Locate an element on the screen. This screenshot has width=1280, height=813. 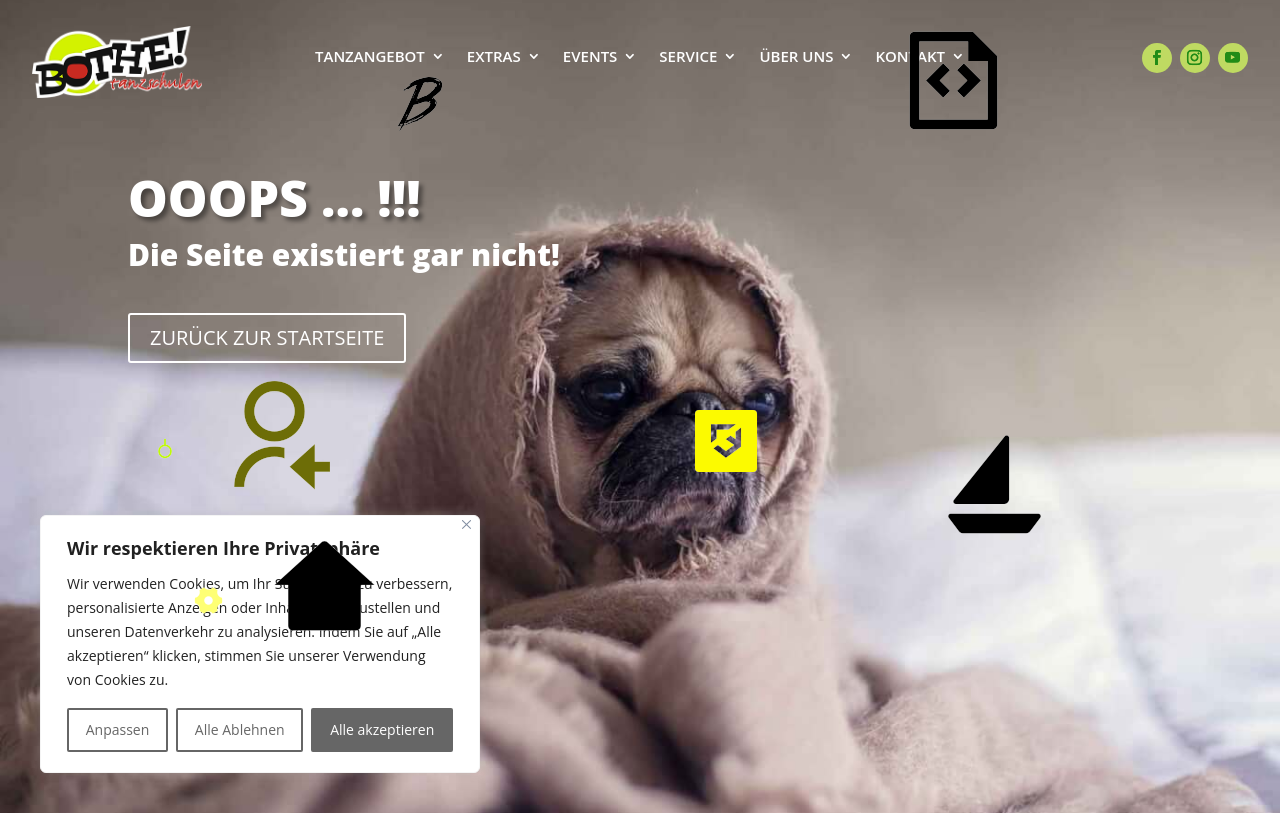
view source code file is located at coordinates (953, 80).